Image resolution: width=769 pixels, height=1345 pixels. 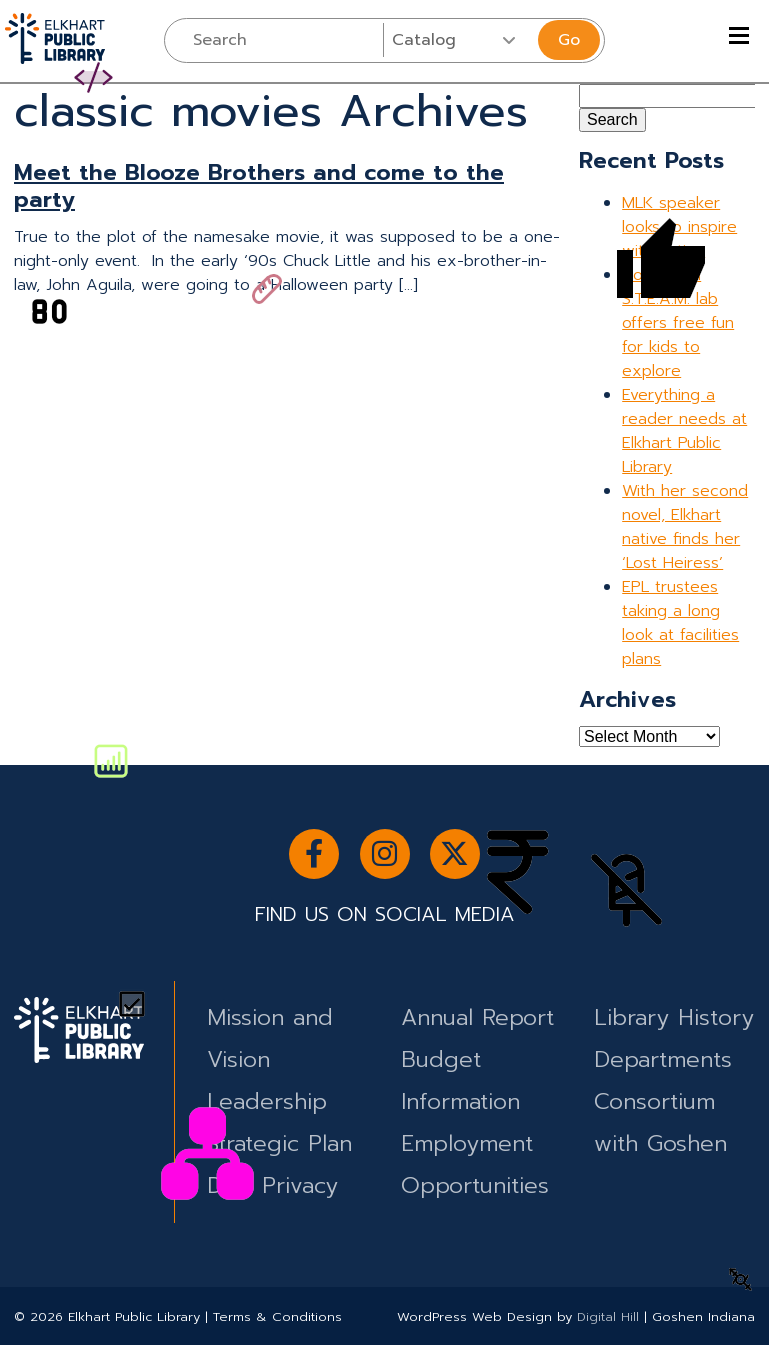 I want to click on view or edit source code, so click(x=93, y=77).